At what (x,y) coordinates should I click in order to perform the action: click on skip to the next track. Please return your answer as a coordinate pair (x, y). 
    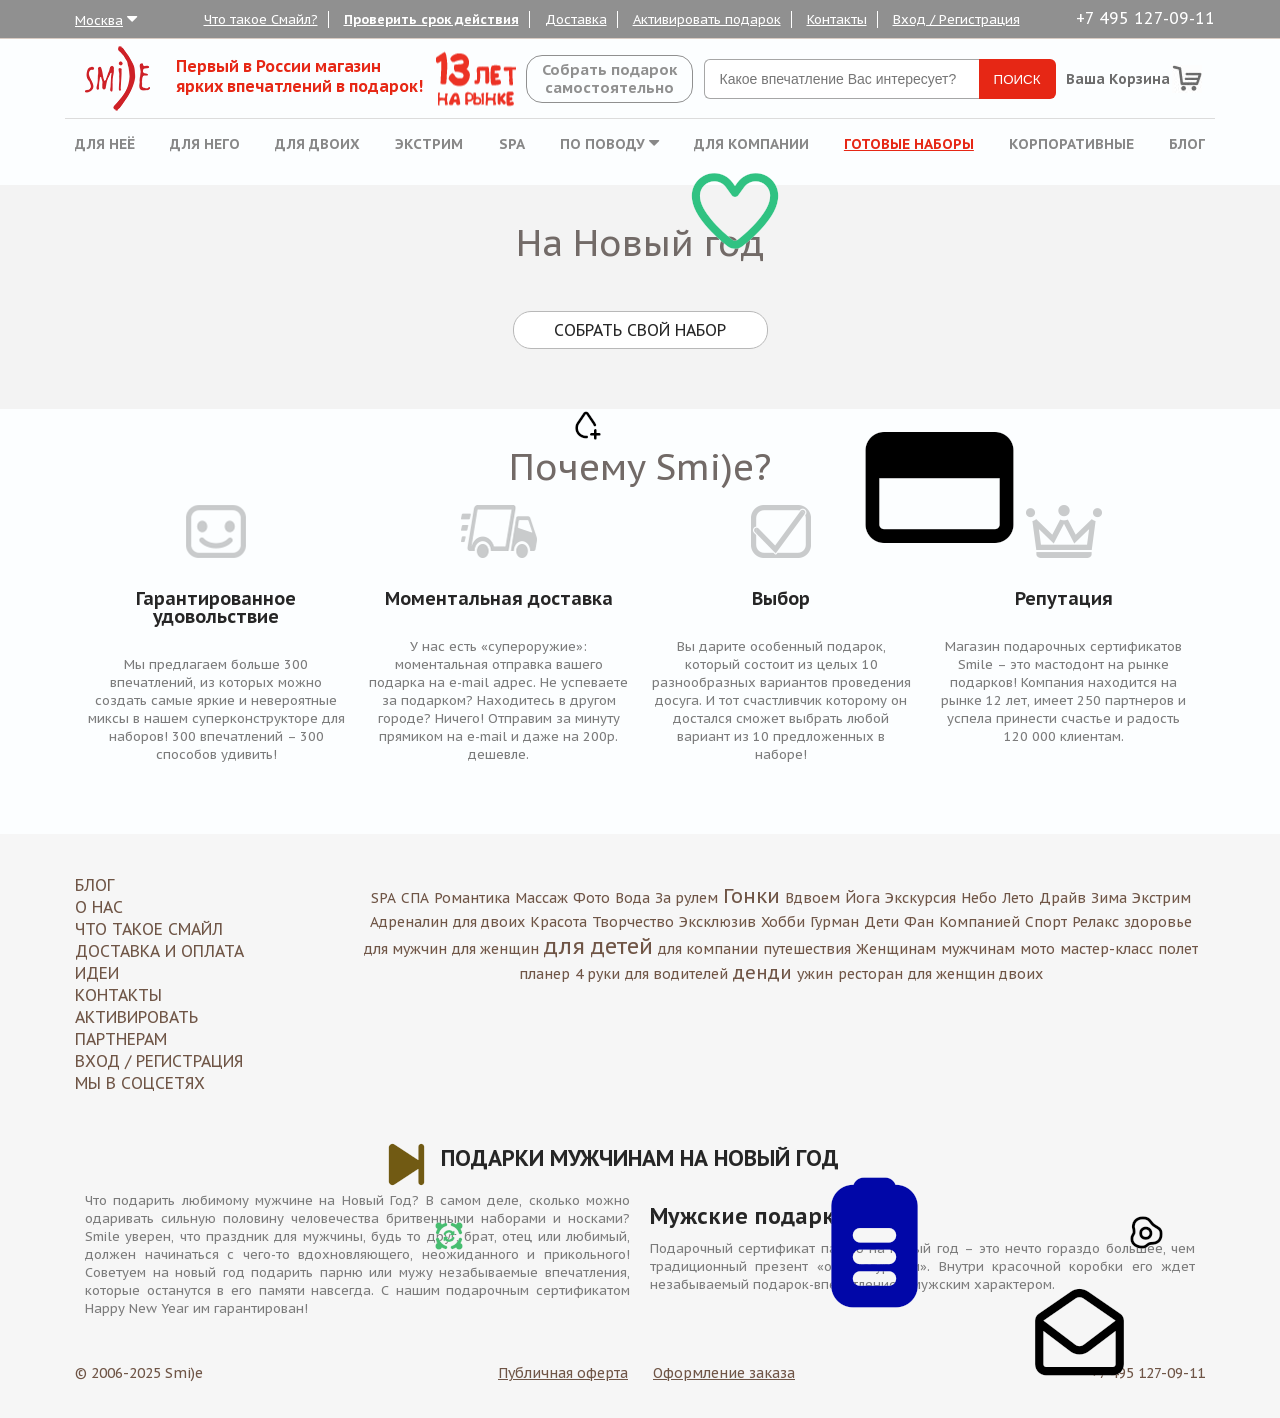
    Looking at the image, I should click on (406, 1164).